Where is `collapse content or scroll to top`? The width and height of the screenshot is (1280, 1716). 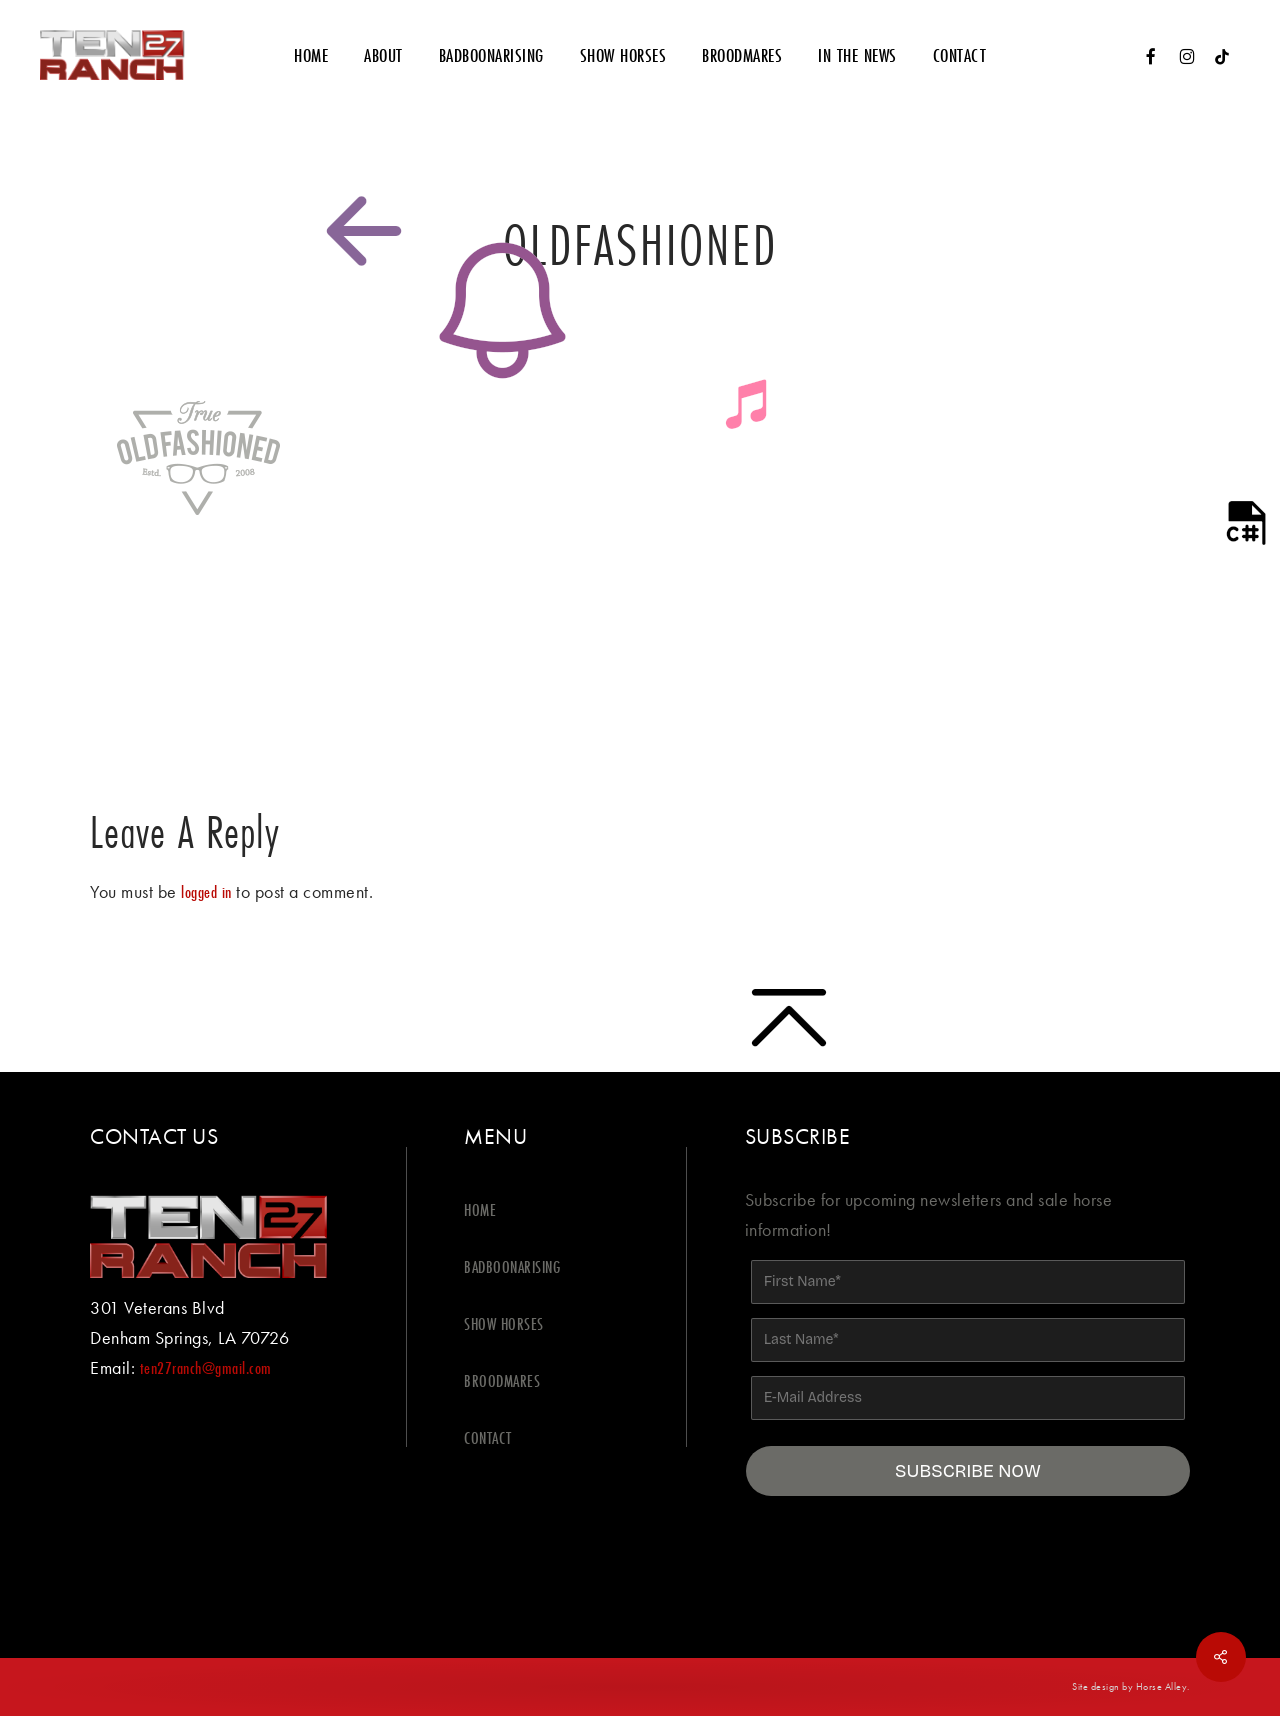 collapse content or scroll to top is located at coordinates (789, 1016).